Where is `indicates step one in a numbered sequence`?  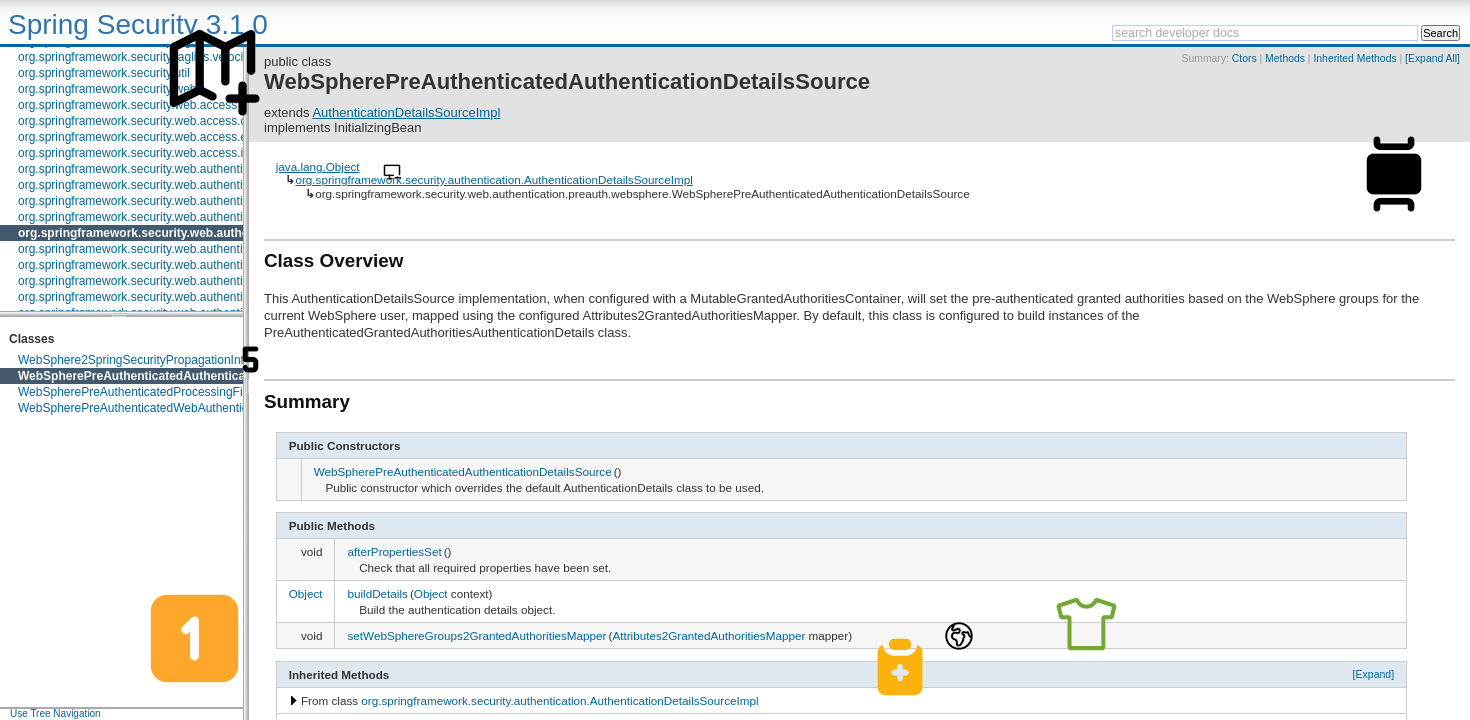 indicates step one in a numbered sequence is located at coordinates (194, 638).